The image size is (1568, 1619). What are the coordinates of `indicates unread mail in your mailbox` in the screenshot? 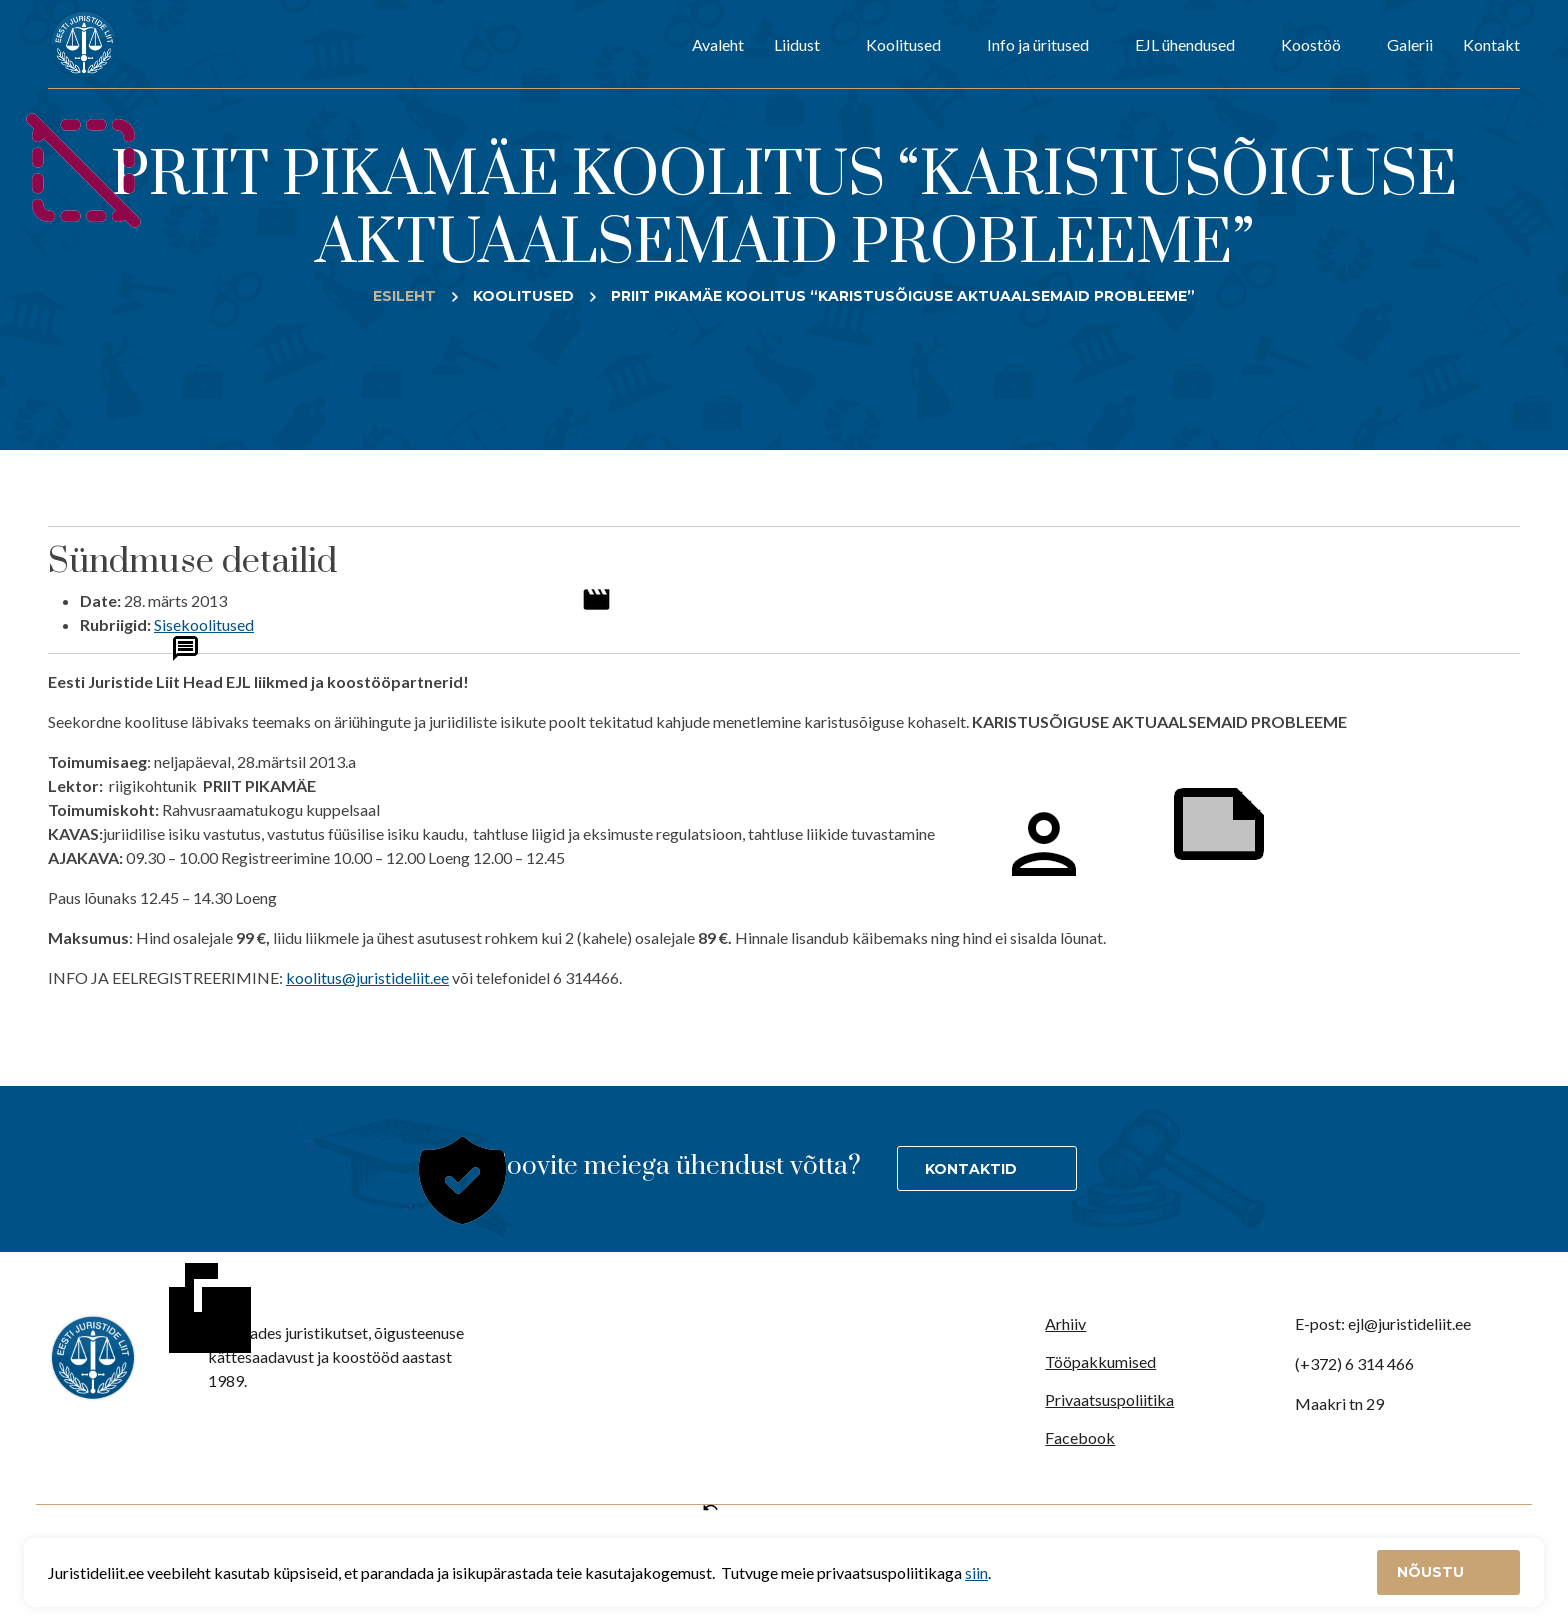 It's located at (210, 1312).